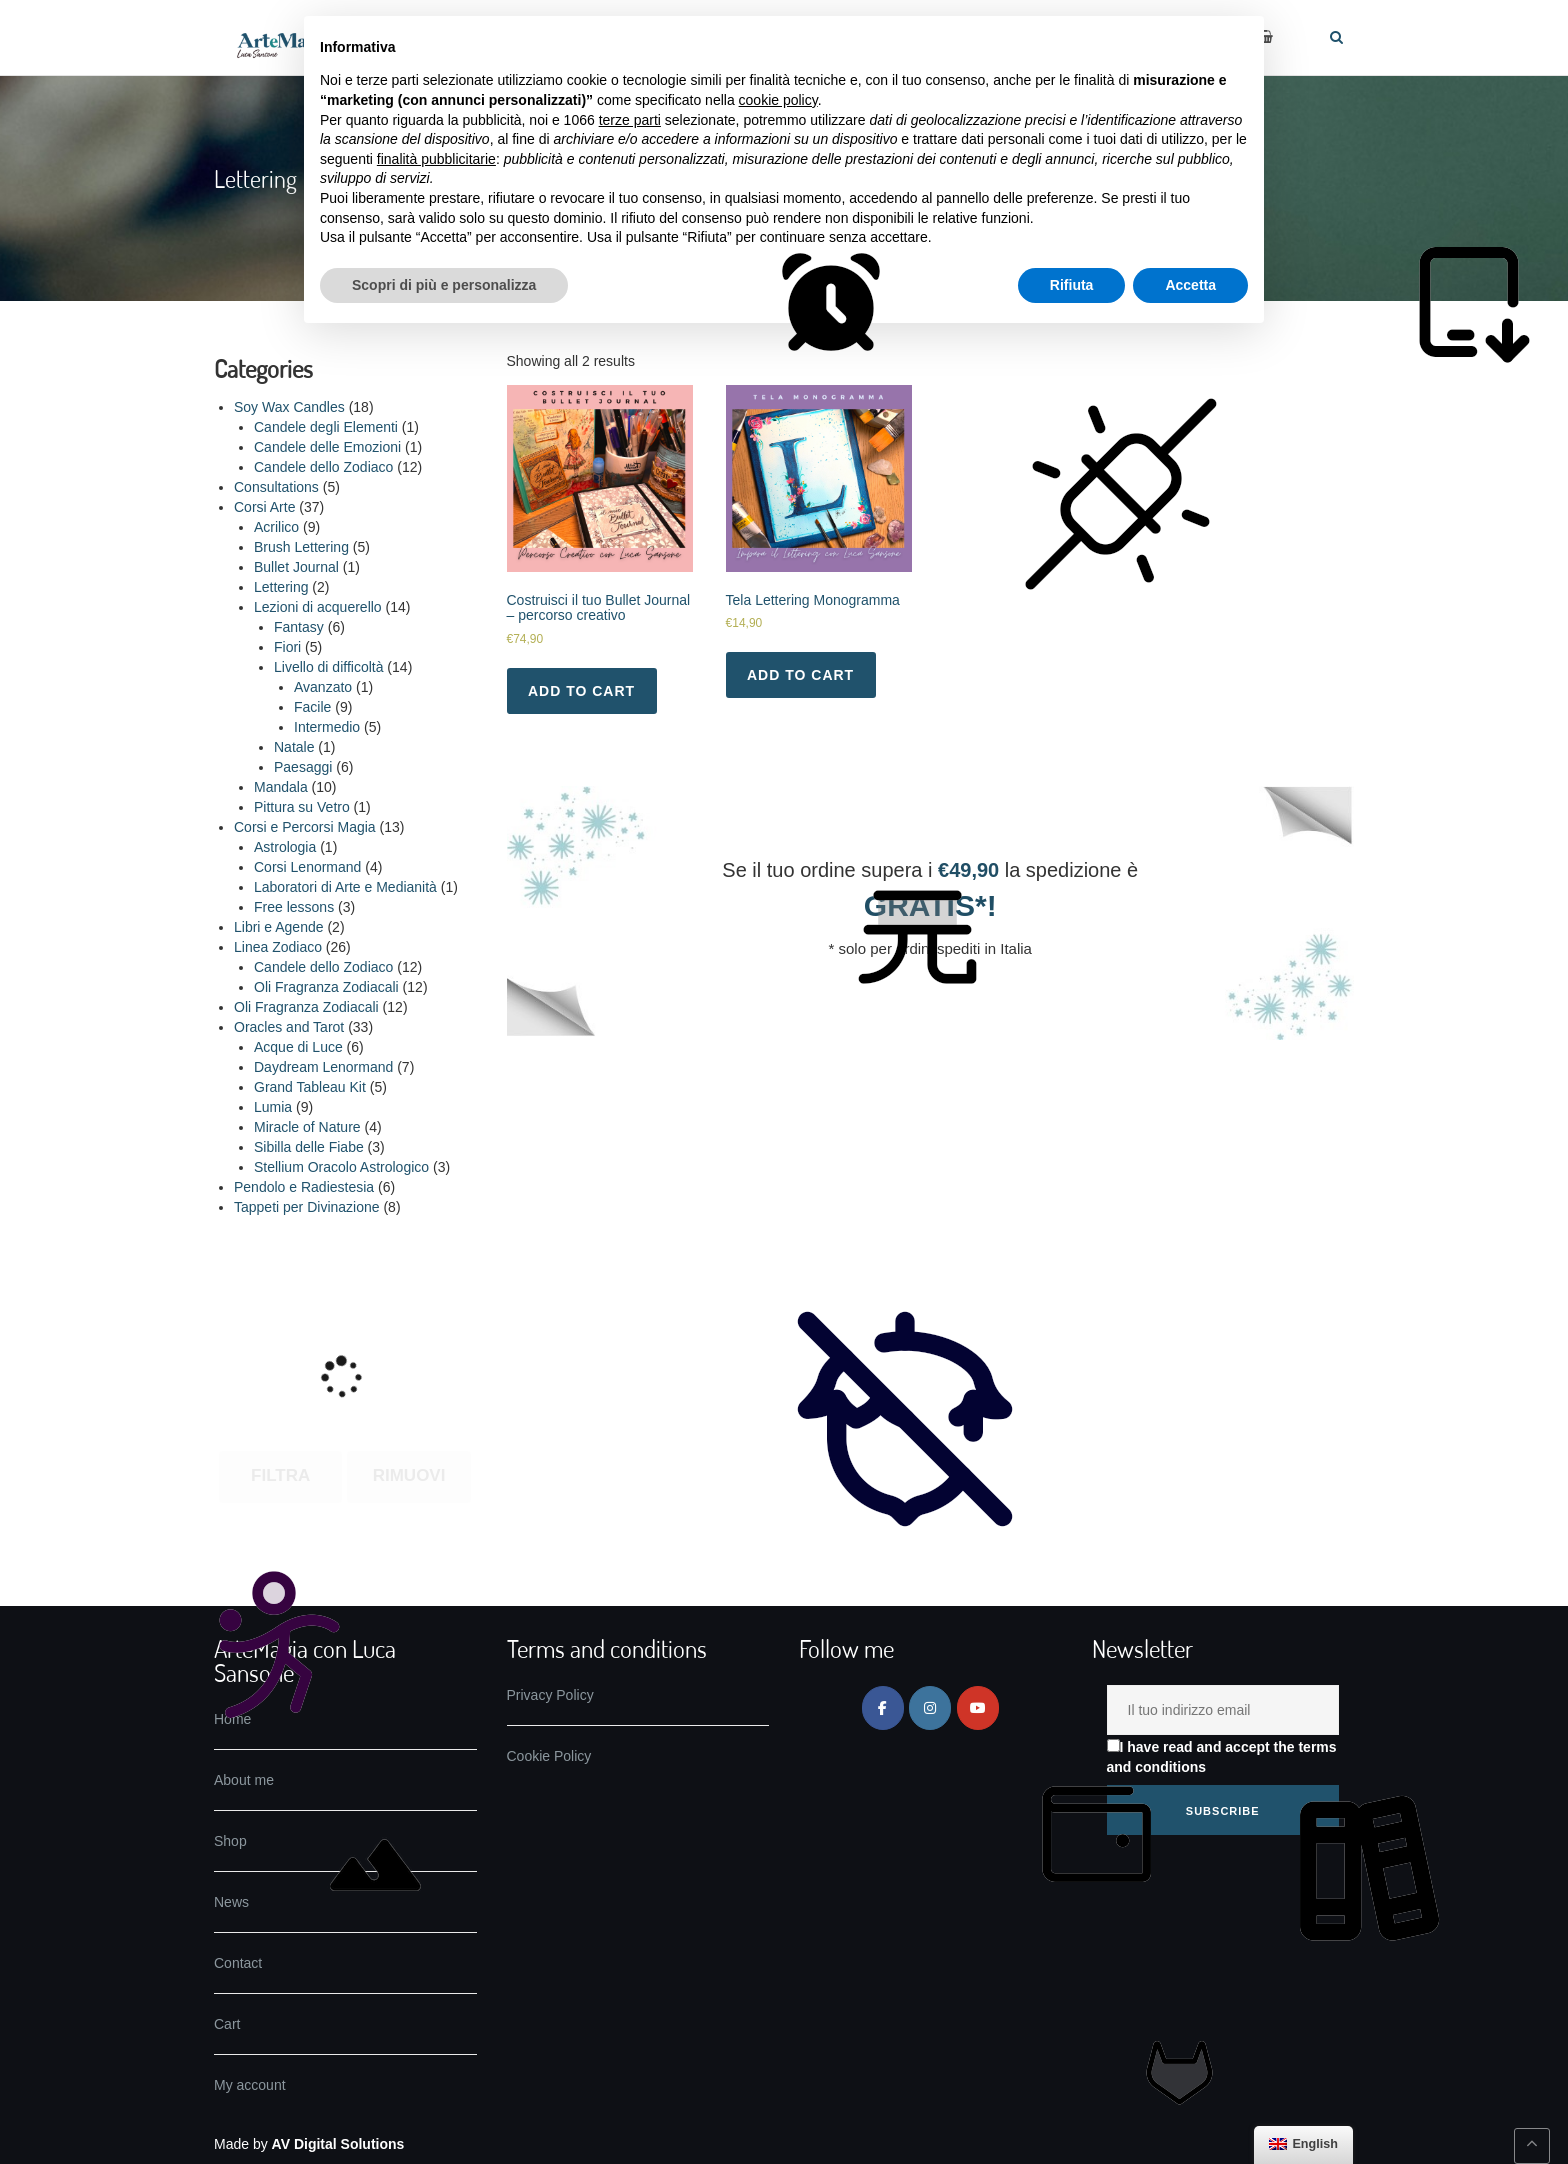  Describe the element at coordinates (1364, 1871) in the screenshot. I see `access your library or book collection` at that location.